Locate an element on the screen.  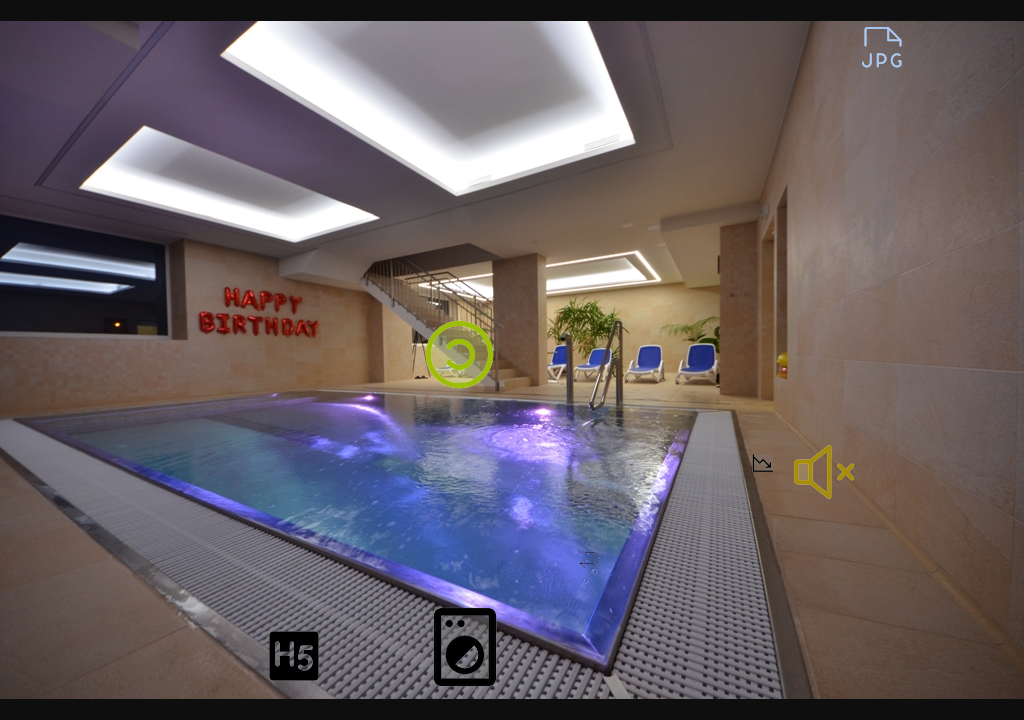
format text as heading level 5 is located at coordinates (294, 656).